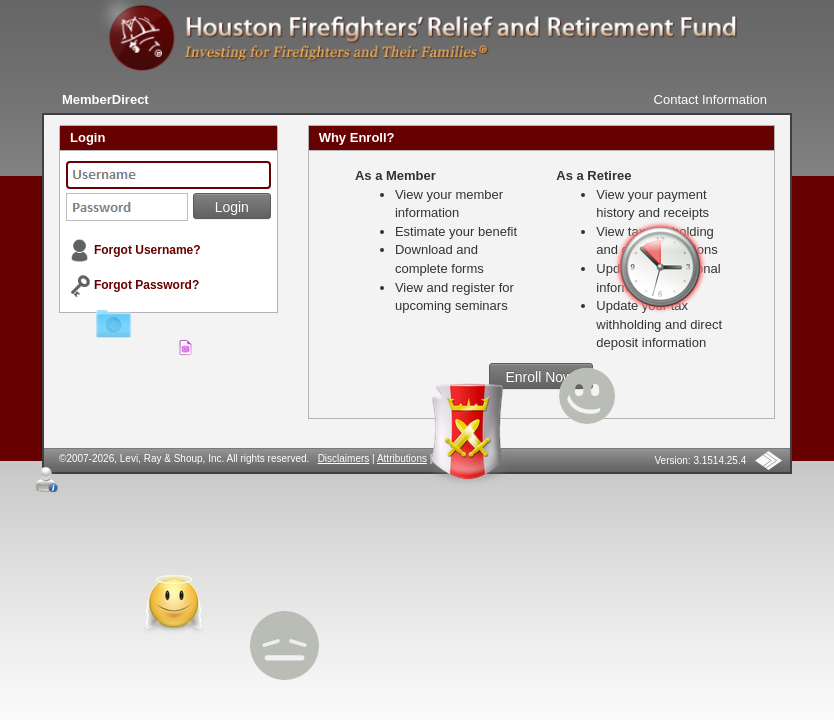  Describe the element at coordinates (662, 267) in the screenshot. I see `indicates an upcoming appointment or event` at that location.